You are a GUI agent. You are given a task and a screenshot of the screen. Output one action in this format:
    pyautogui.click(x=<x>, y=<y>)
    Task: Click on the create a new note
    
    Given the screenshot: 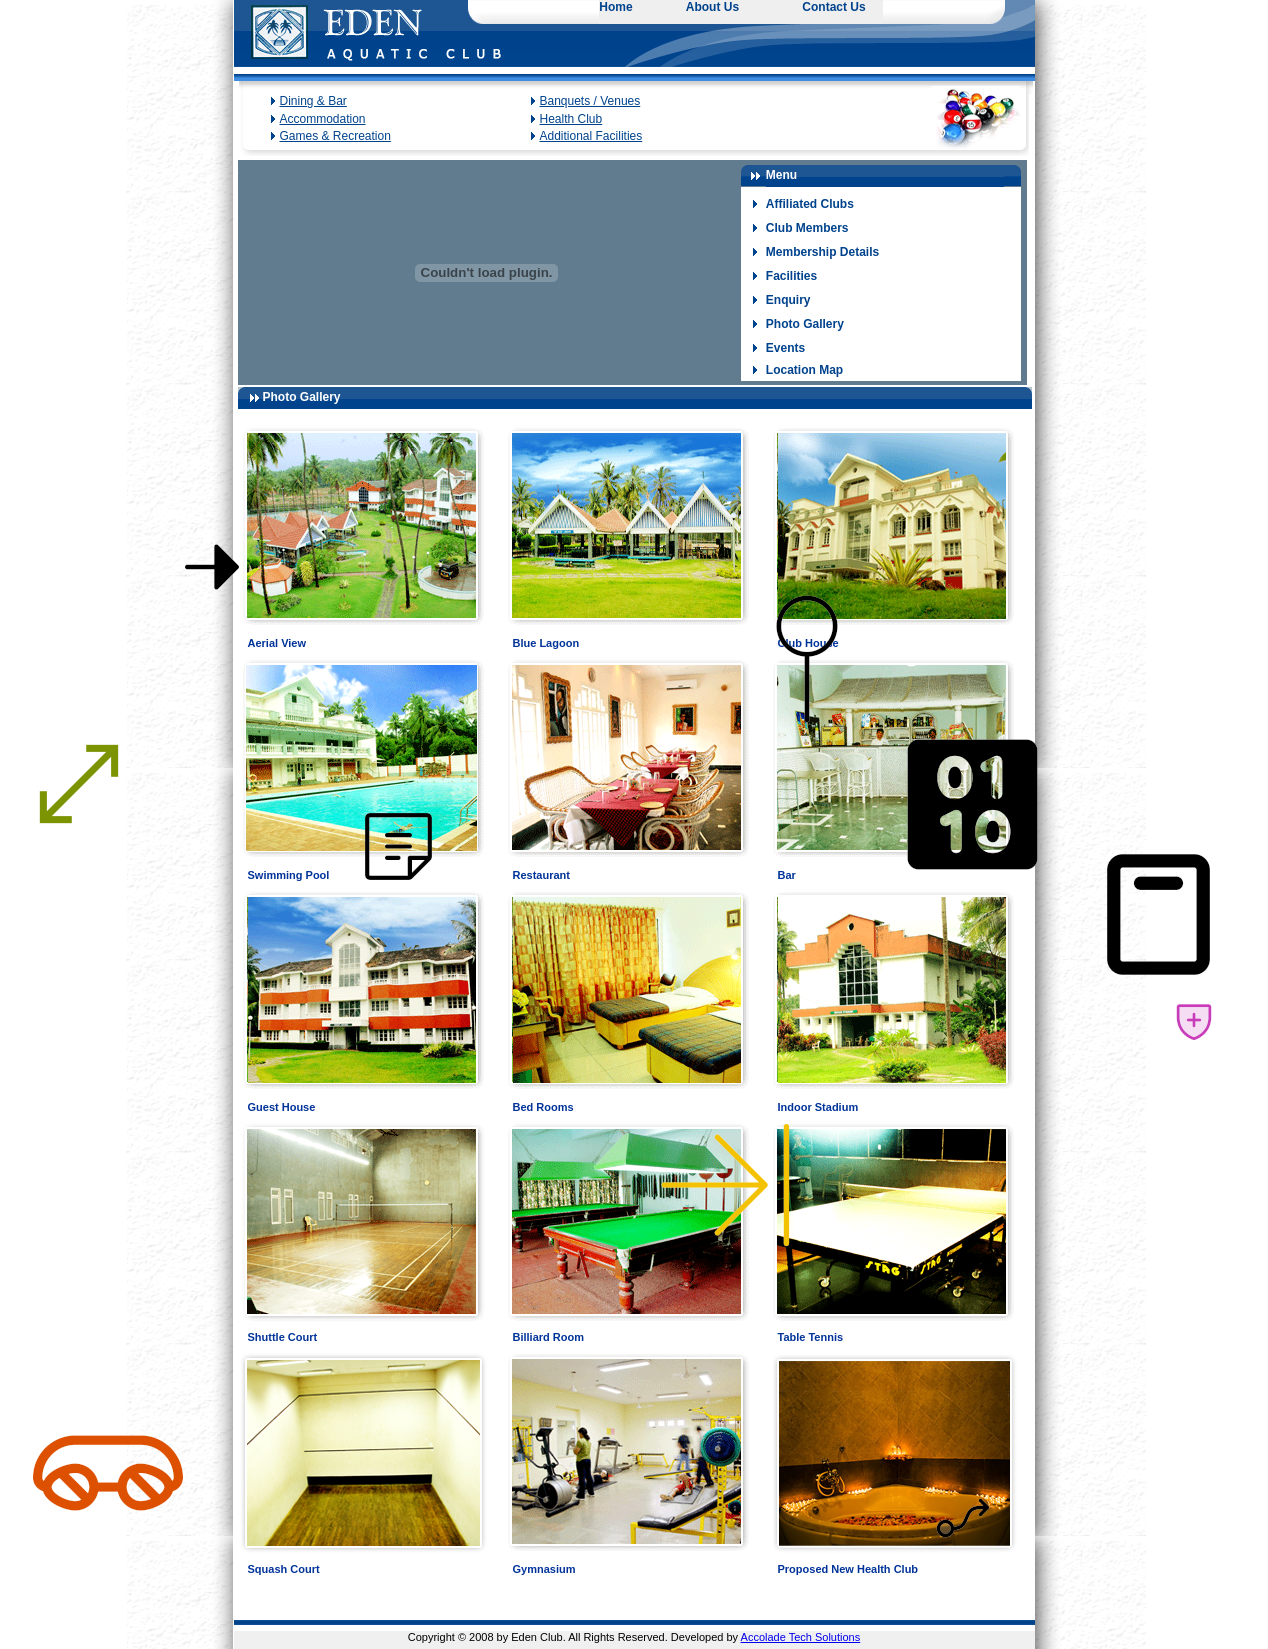 What is the action you would take?
    pyautogui.click(x=398, y=846)
    